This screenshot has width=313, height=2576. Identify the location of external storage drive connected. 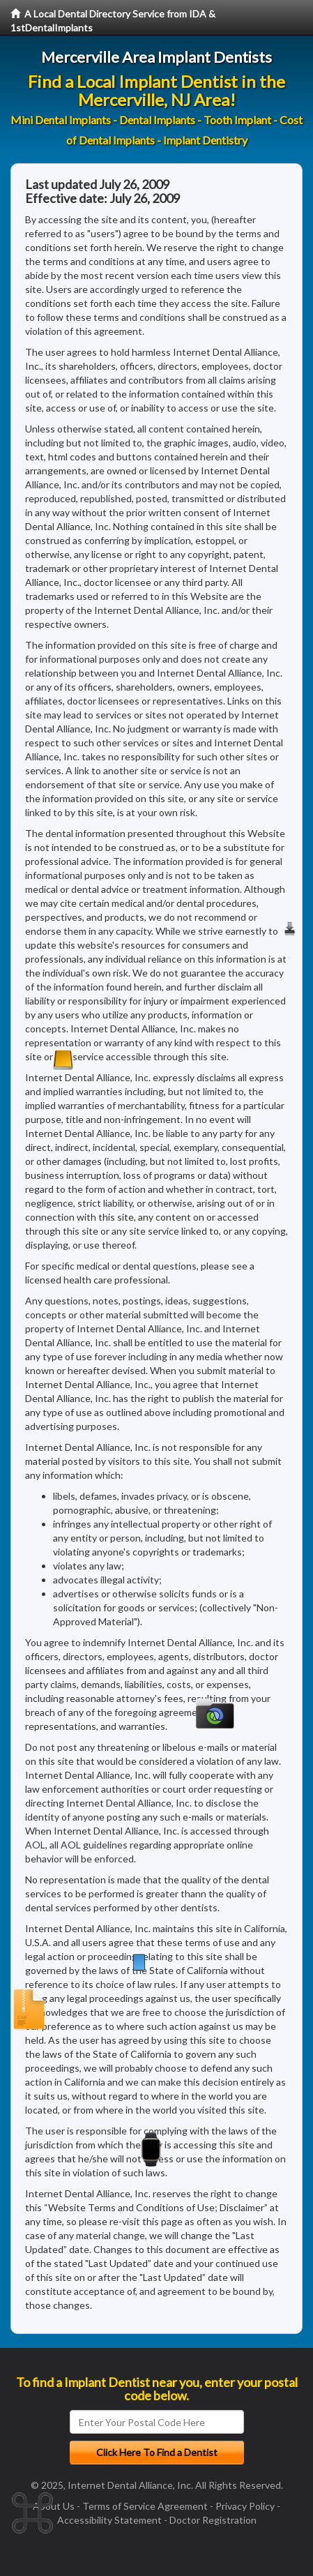
(63, 1060).